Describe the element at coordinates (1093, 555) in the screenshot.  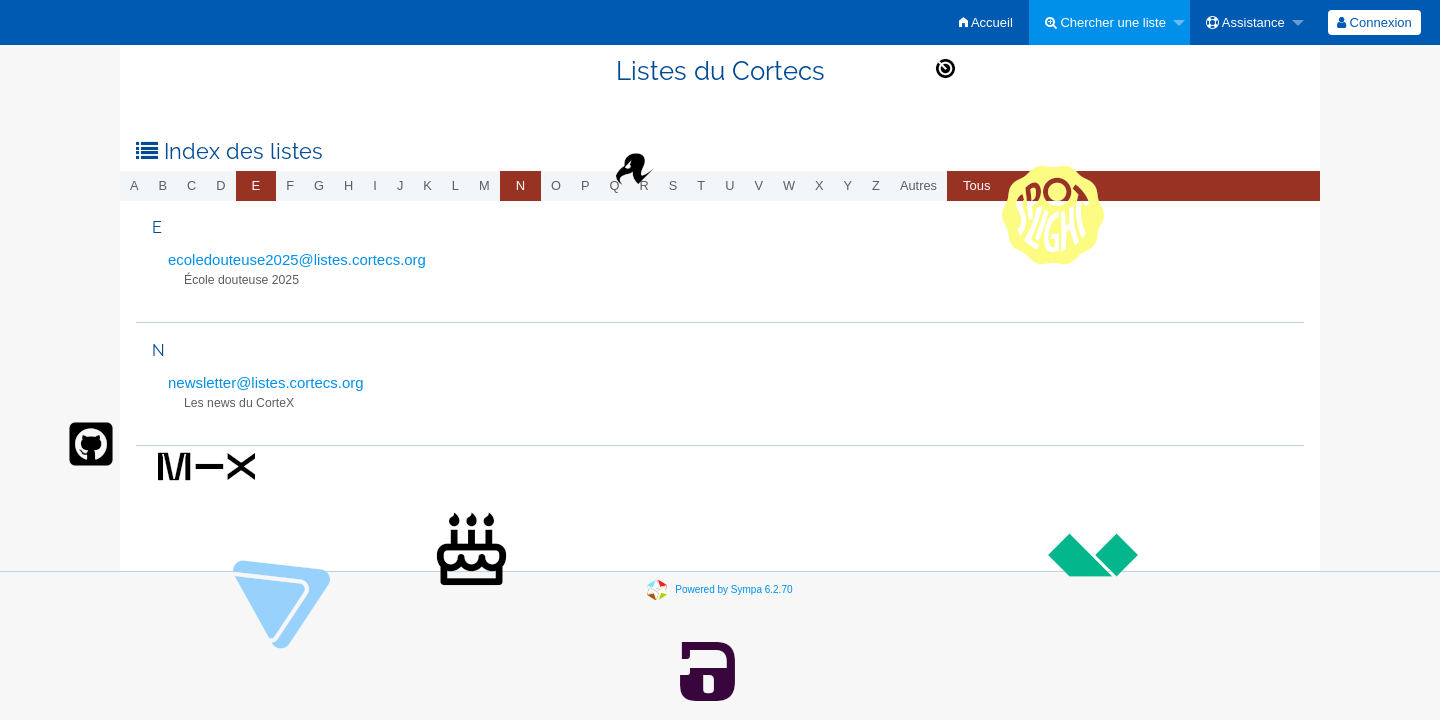
I see `Alpine.js framework logo` at that location.